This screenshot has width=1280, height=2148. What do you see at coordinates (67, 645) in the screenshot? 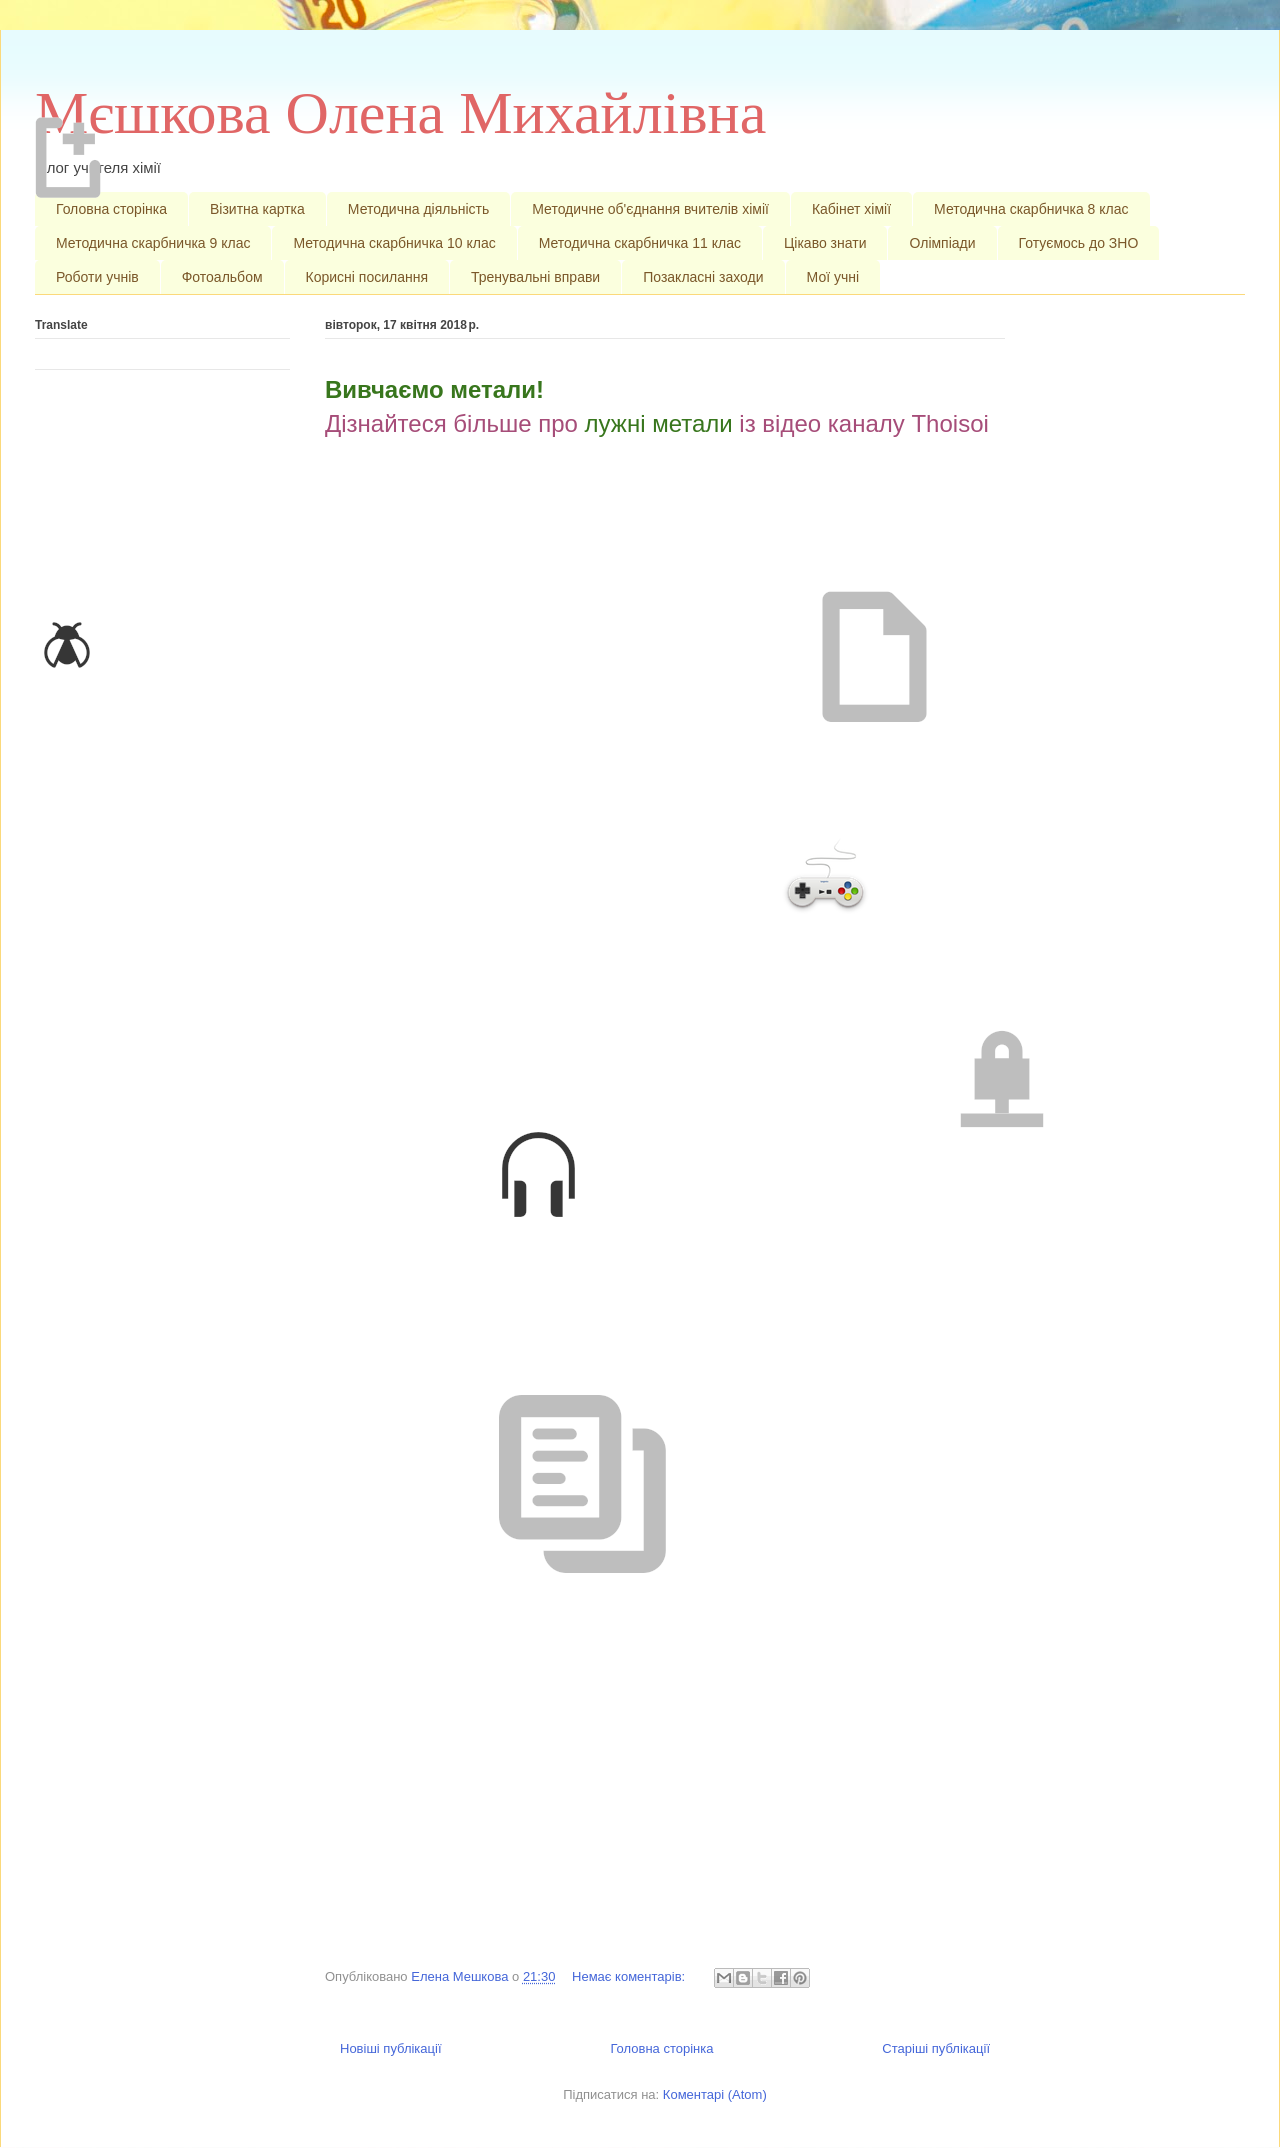
I see `report a bug or issue` at bounding box center [67, 645].